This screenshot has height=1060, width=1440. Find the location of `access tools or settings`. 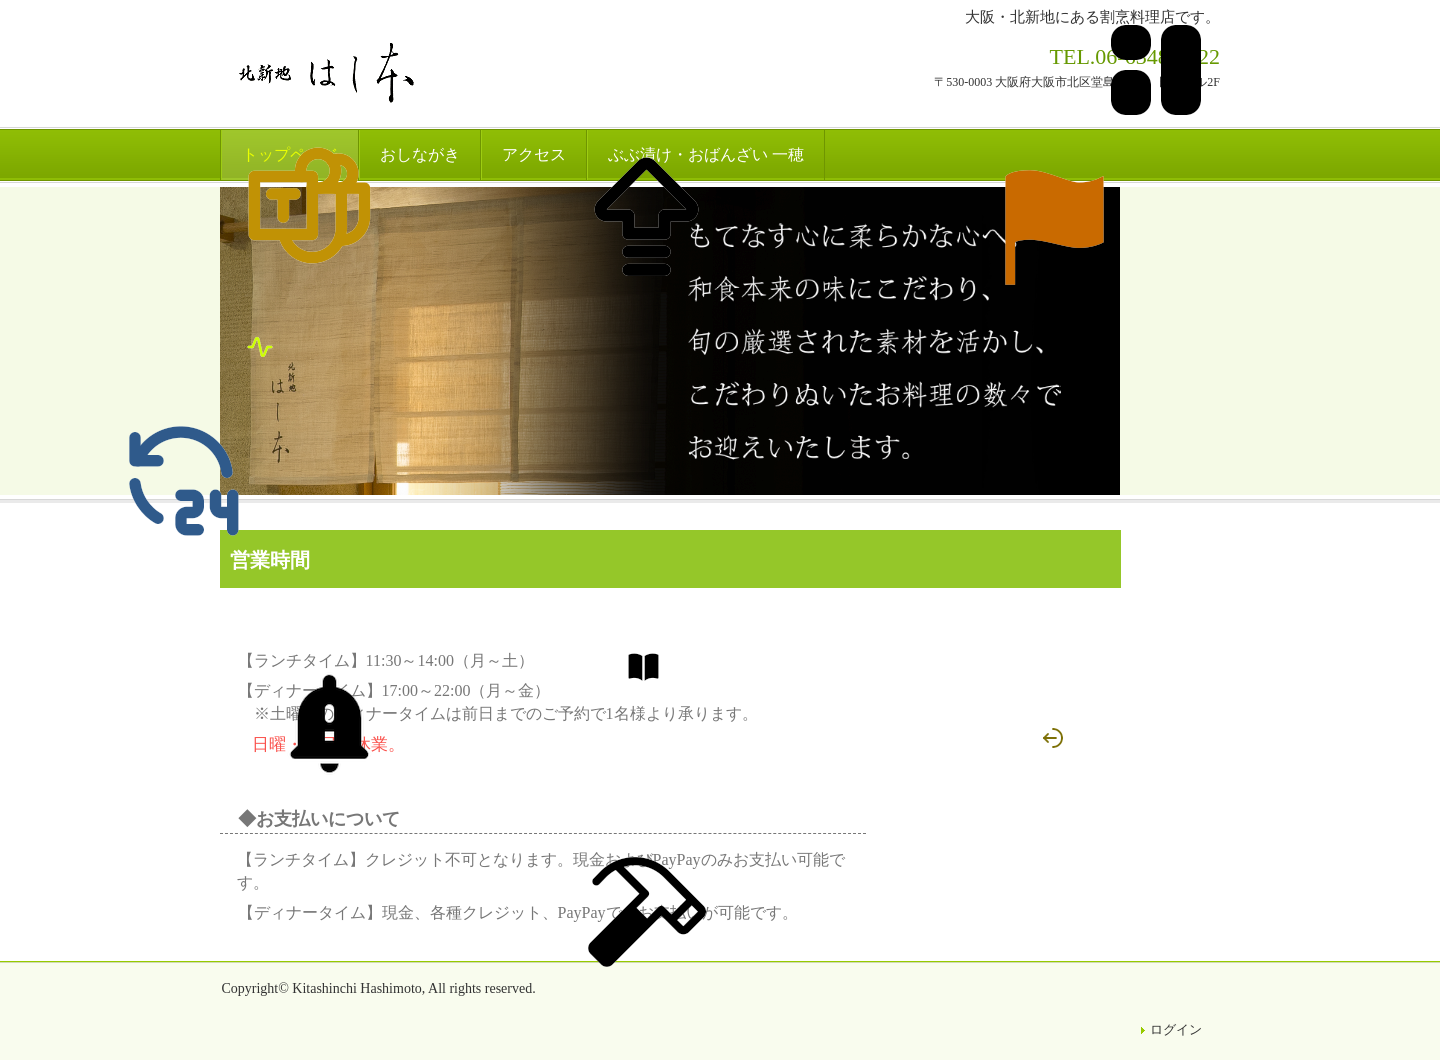

access tools or settings is located at coordinates (641, 914).